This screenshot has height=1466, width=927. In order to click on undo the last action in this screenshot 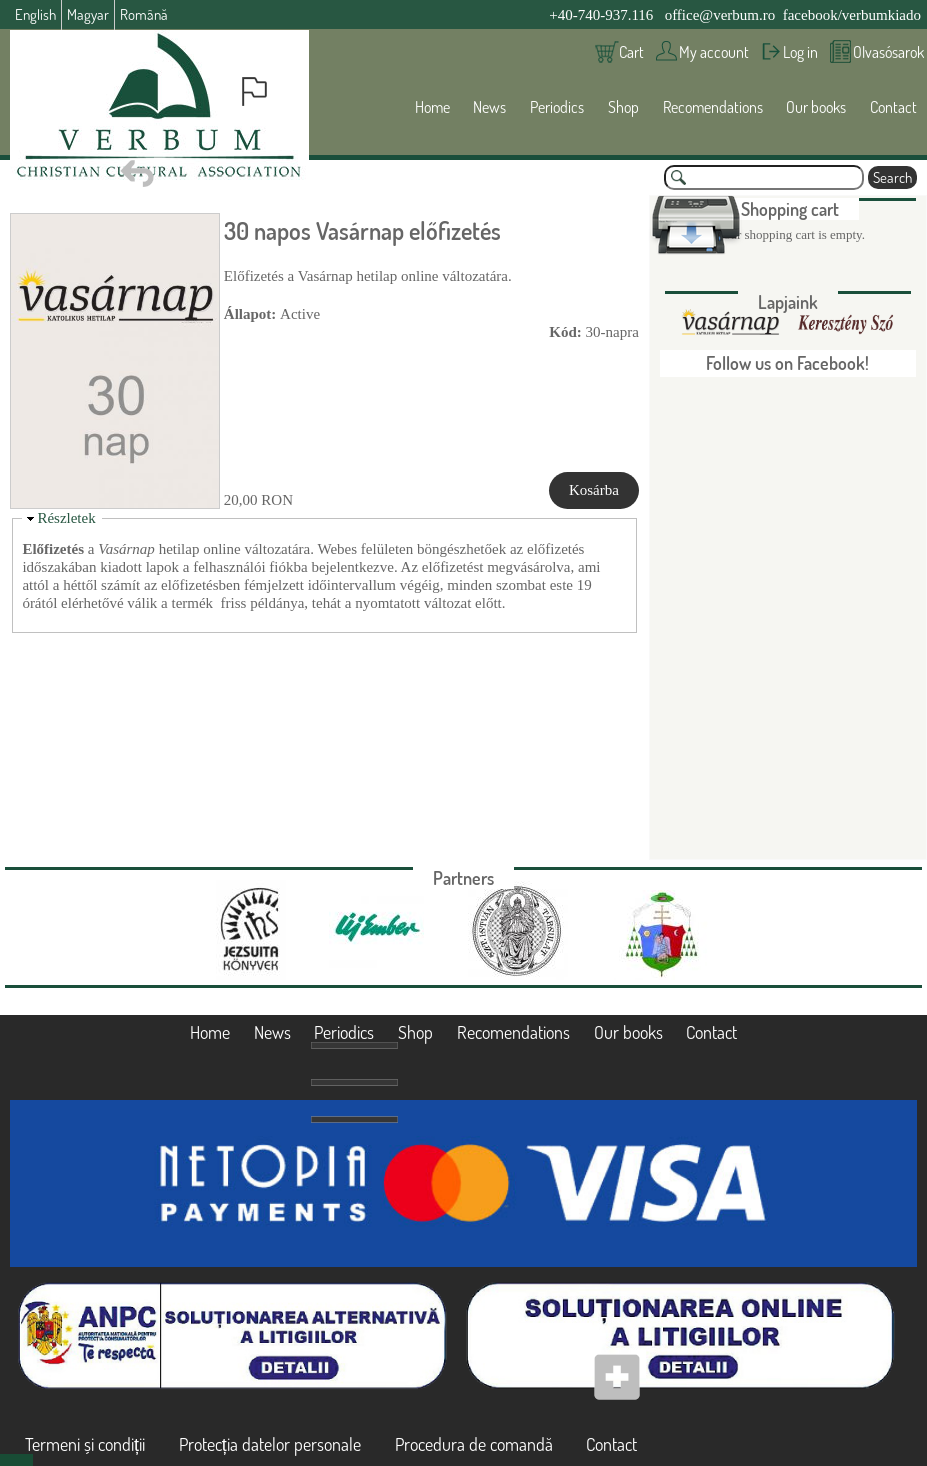, I will do `click(137, 173)`.